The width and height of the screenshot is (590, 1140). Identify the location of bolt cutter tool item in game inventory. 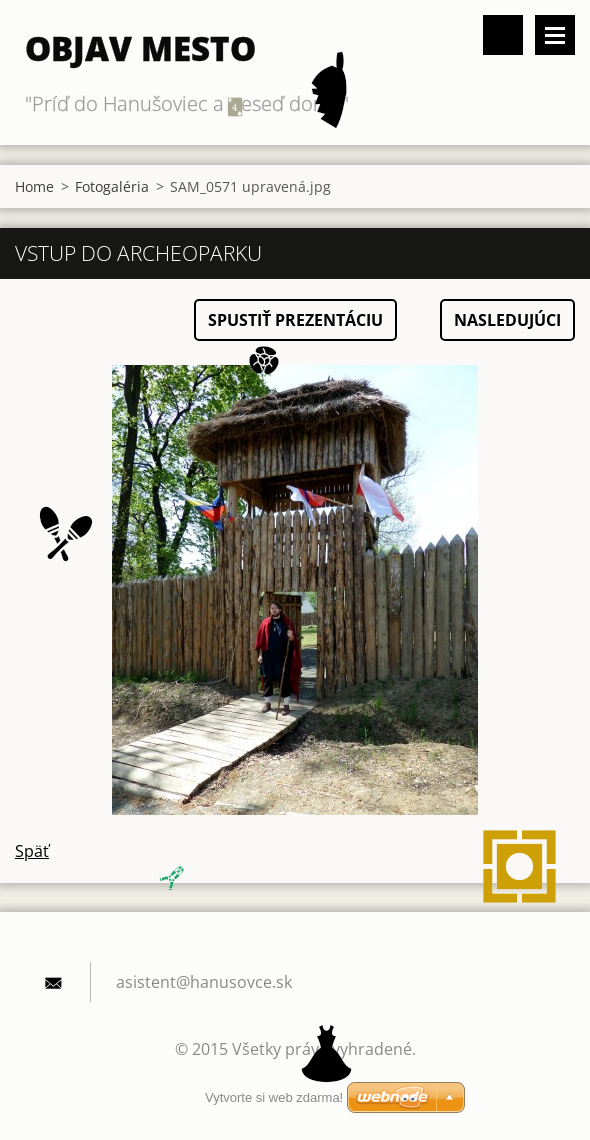
(172, 878).